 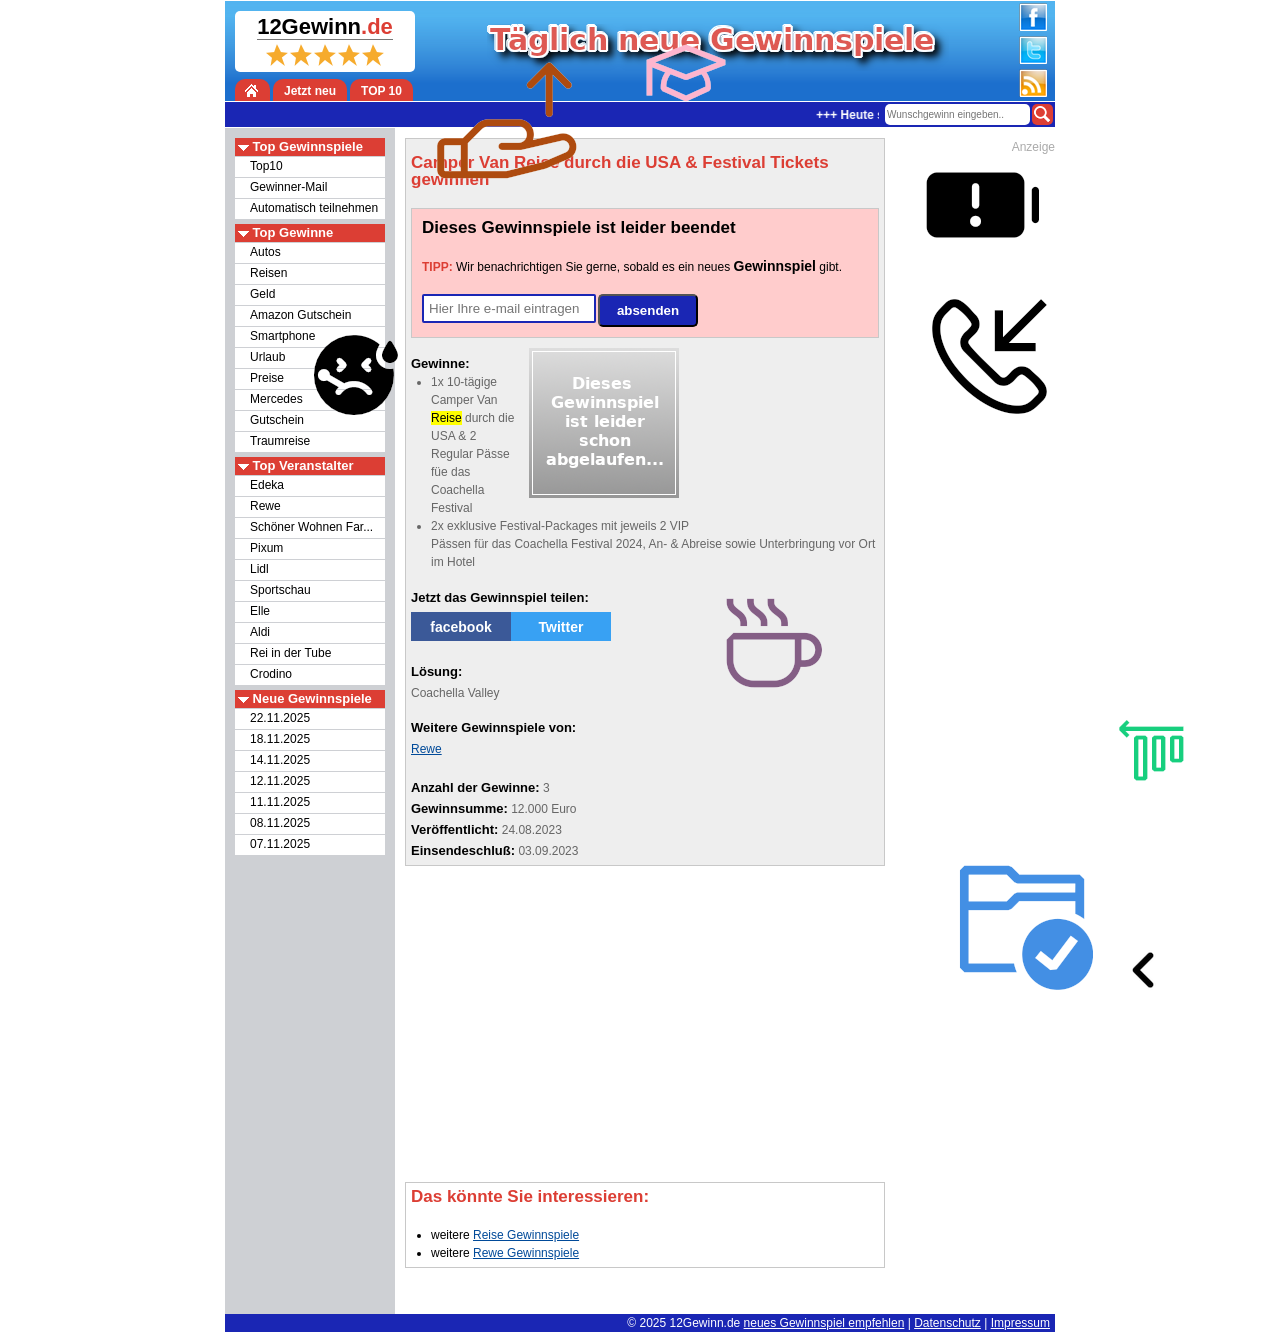 I want to click on report feeling unwell or sick, so click(x=354, y=375).